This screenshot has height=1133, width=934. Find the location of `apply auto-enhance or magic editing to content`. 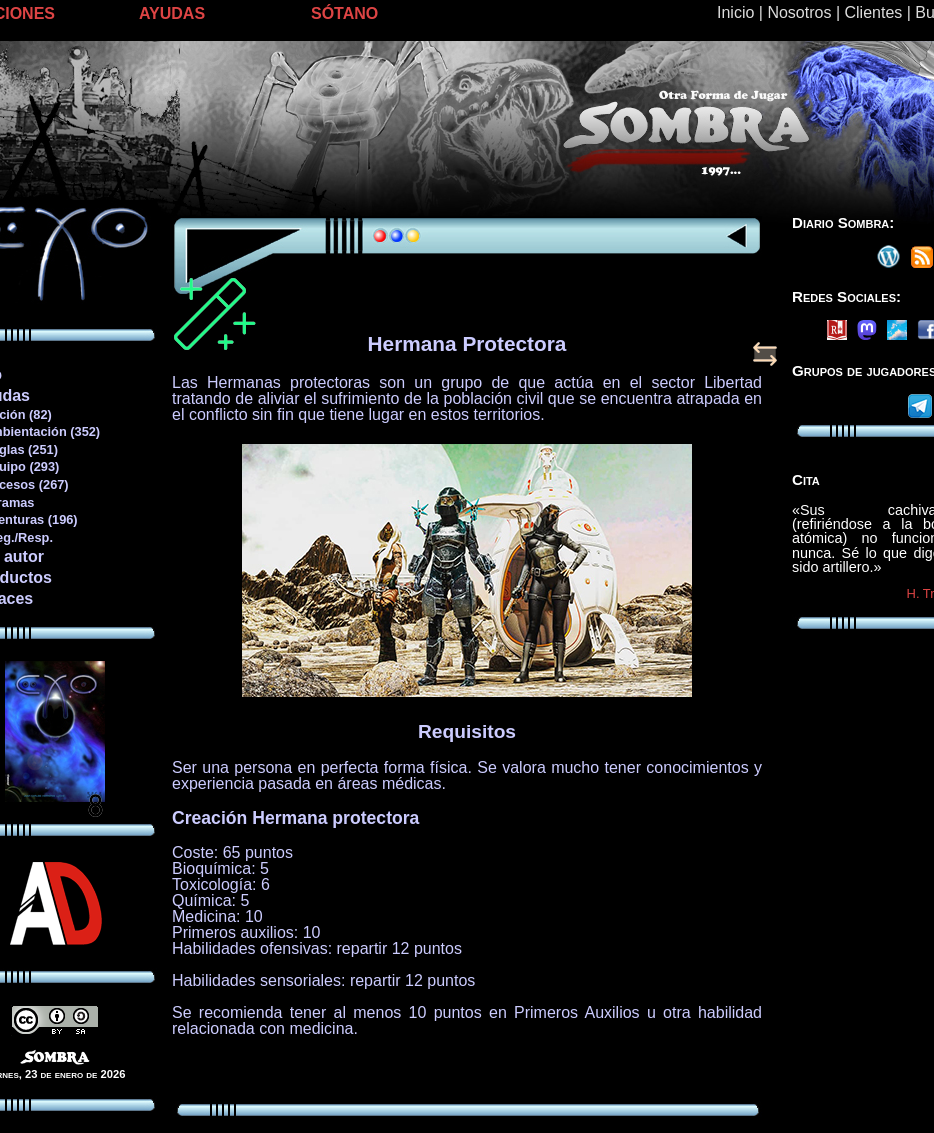

apply auto-enhance or magic editing to content is located at coordinates (210, 314).